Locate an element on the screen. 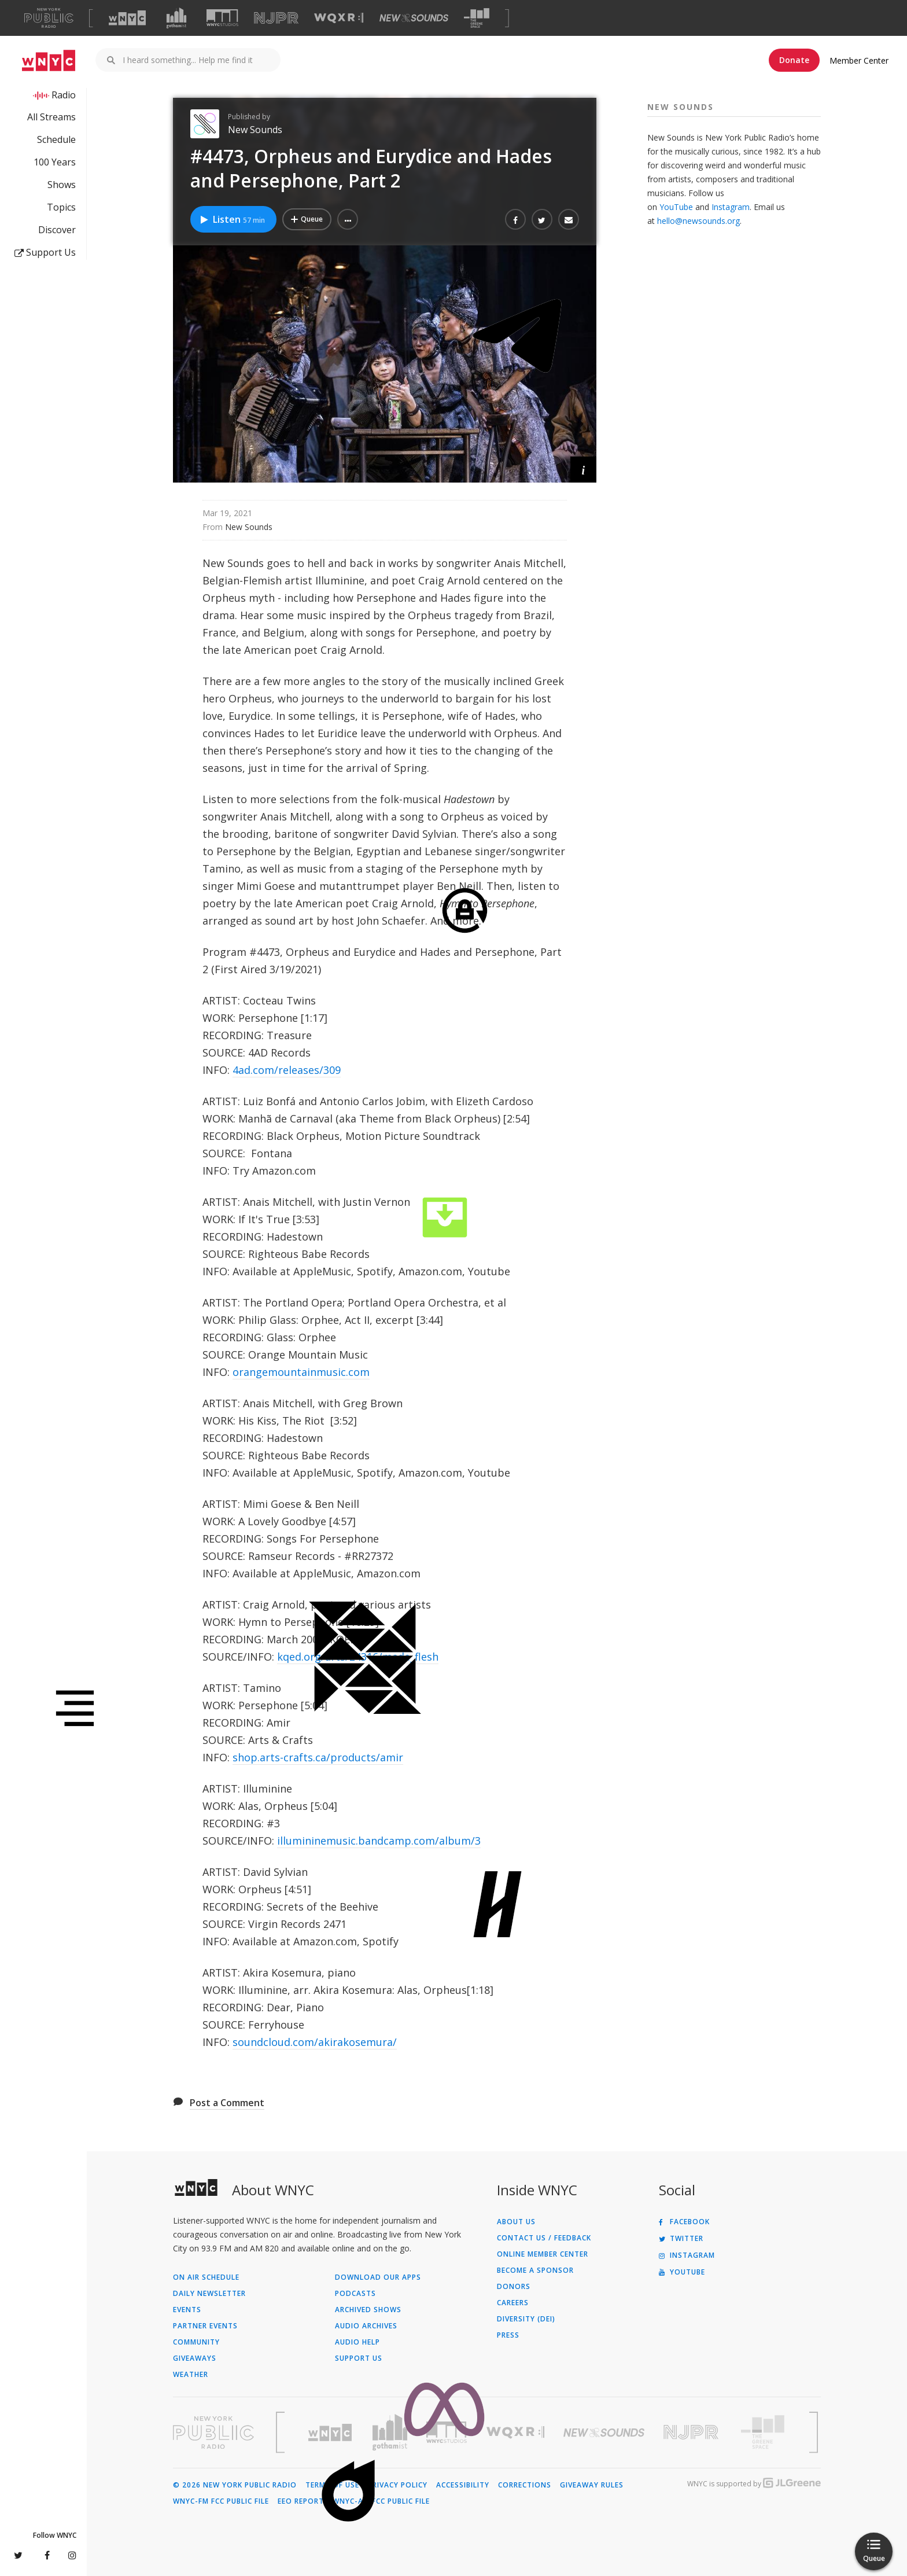  screen rotation is locked is located at coordinates (464, 910).